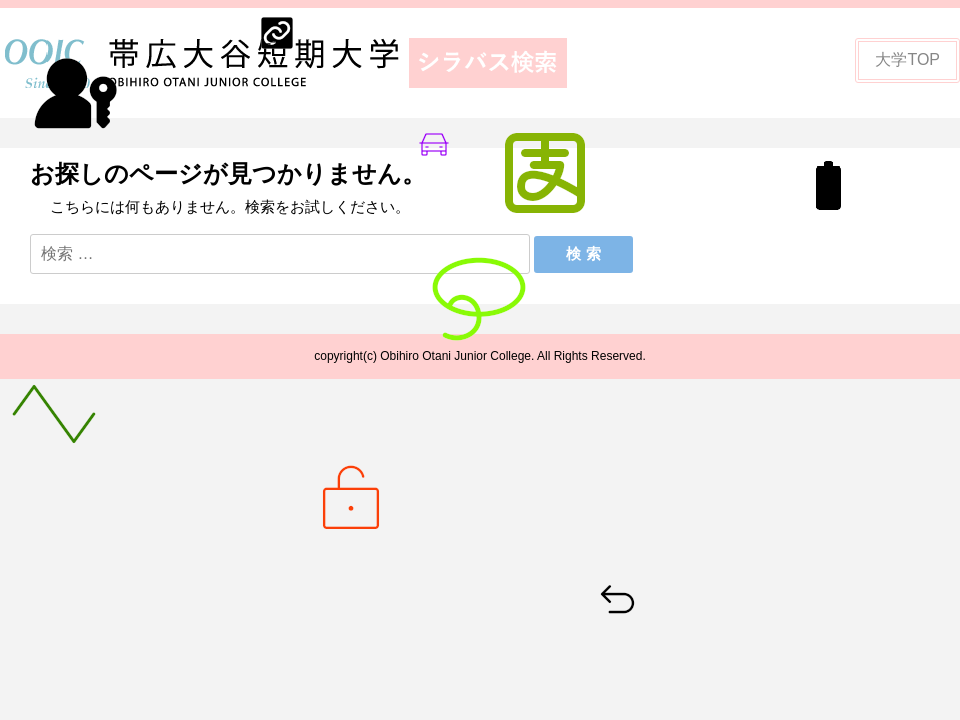  Describe the element at coordinates (75, 96) in the screenshot. I see `sign in with passkey authentication` at that location.